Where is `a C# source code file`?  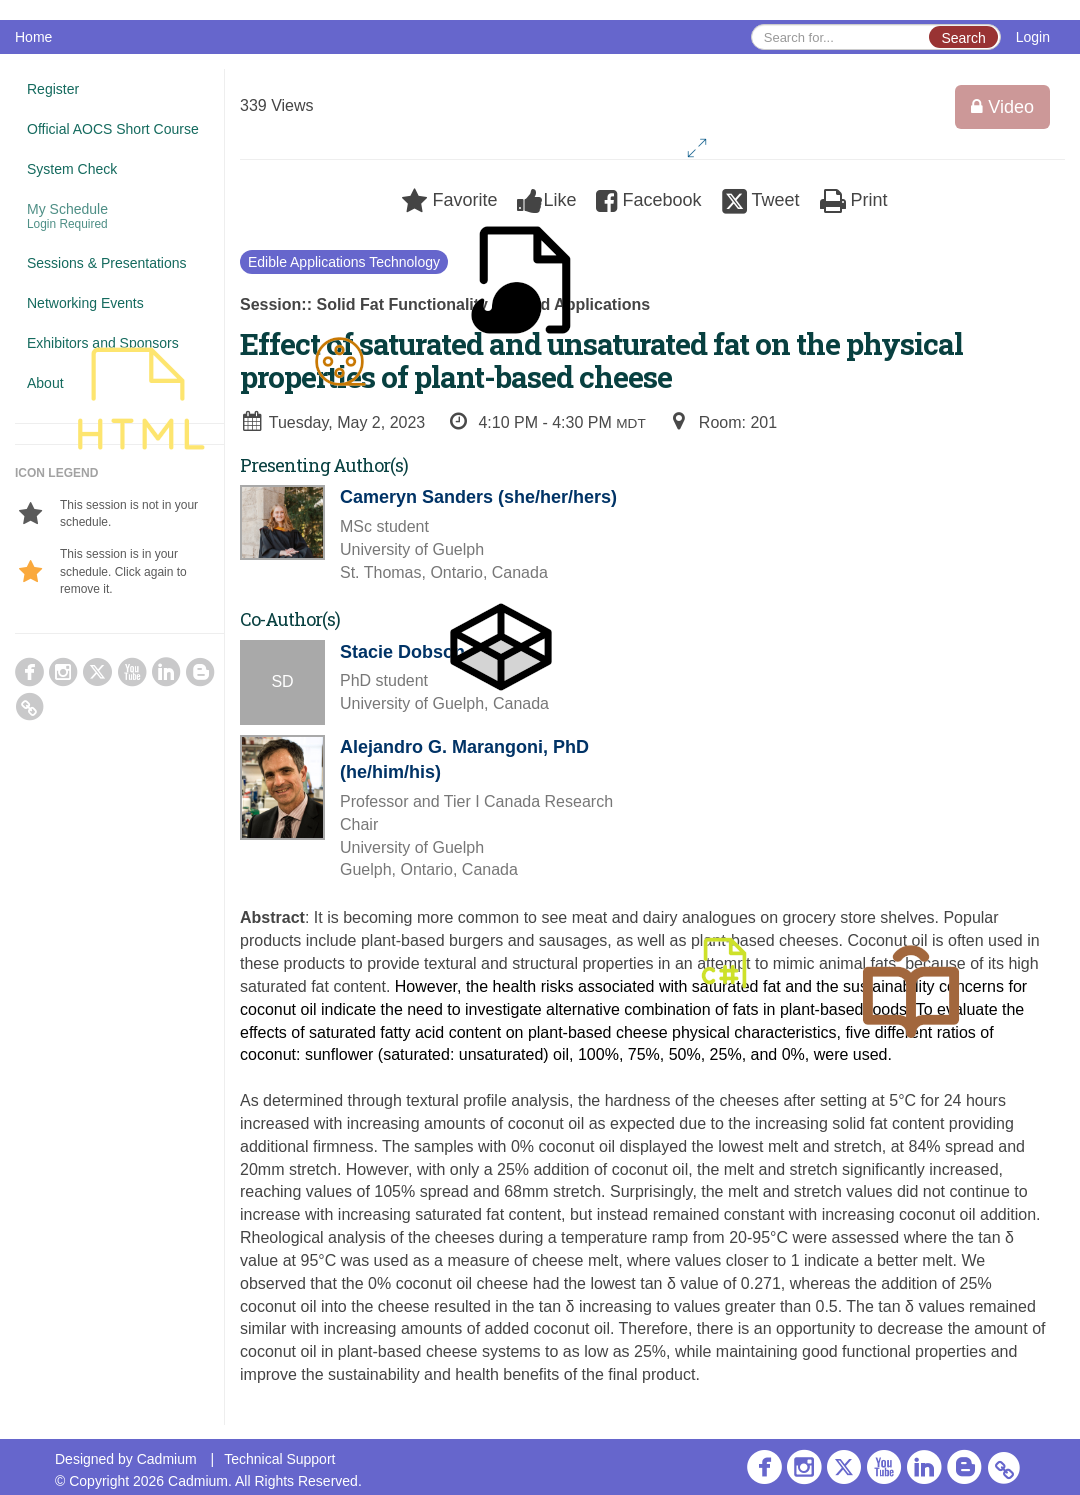
a C# source code file is located at coordinates (725, 963).